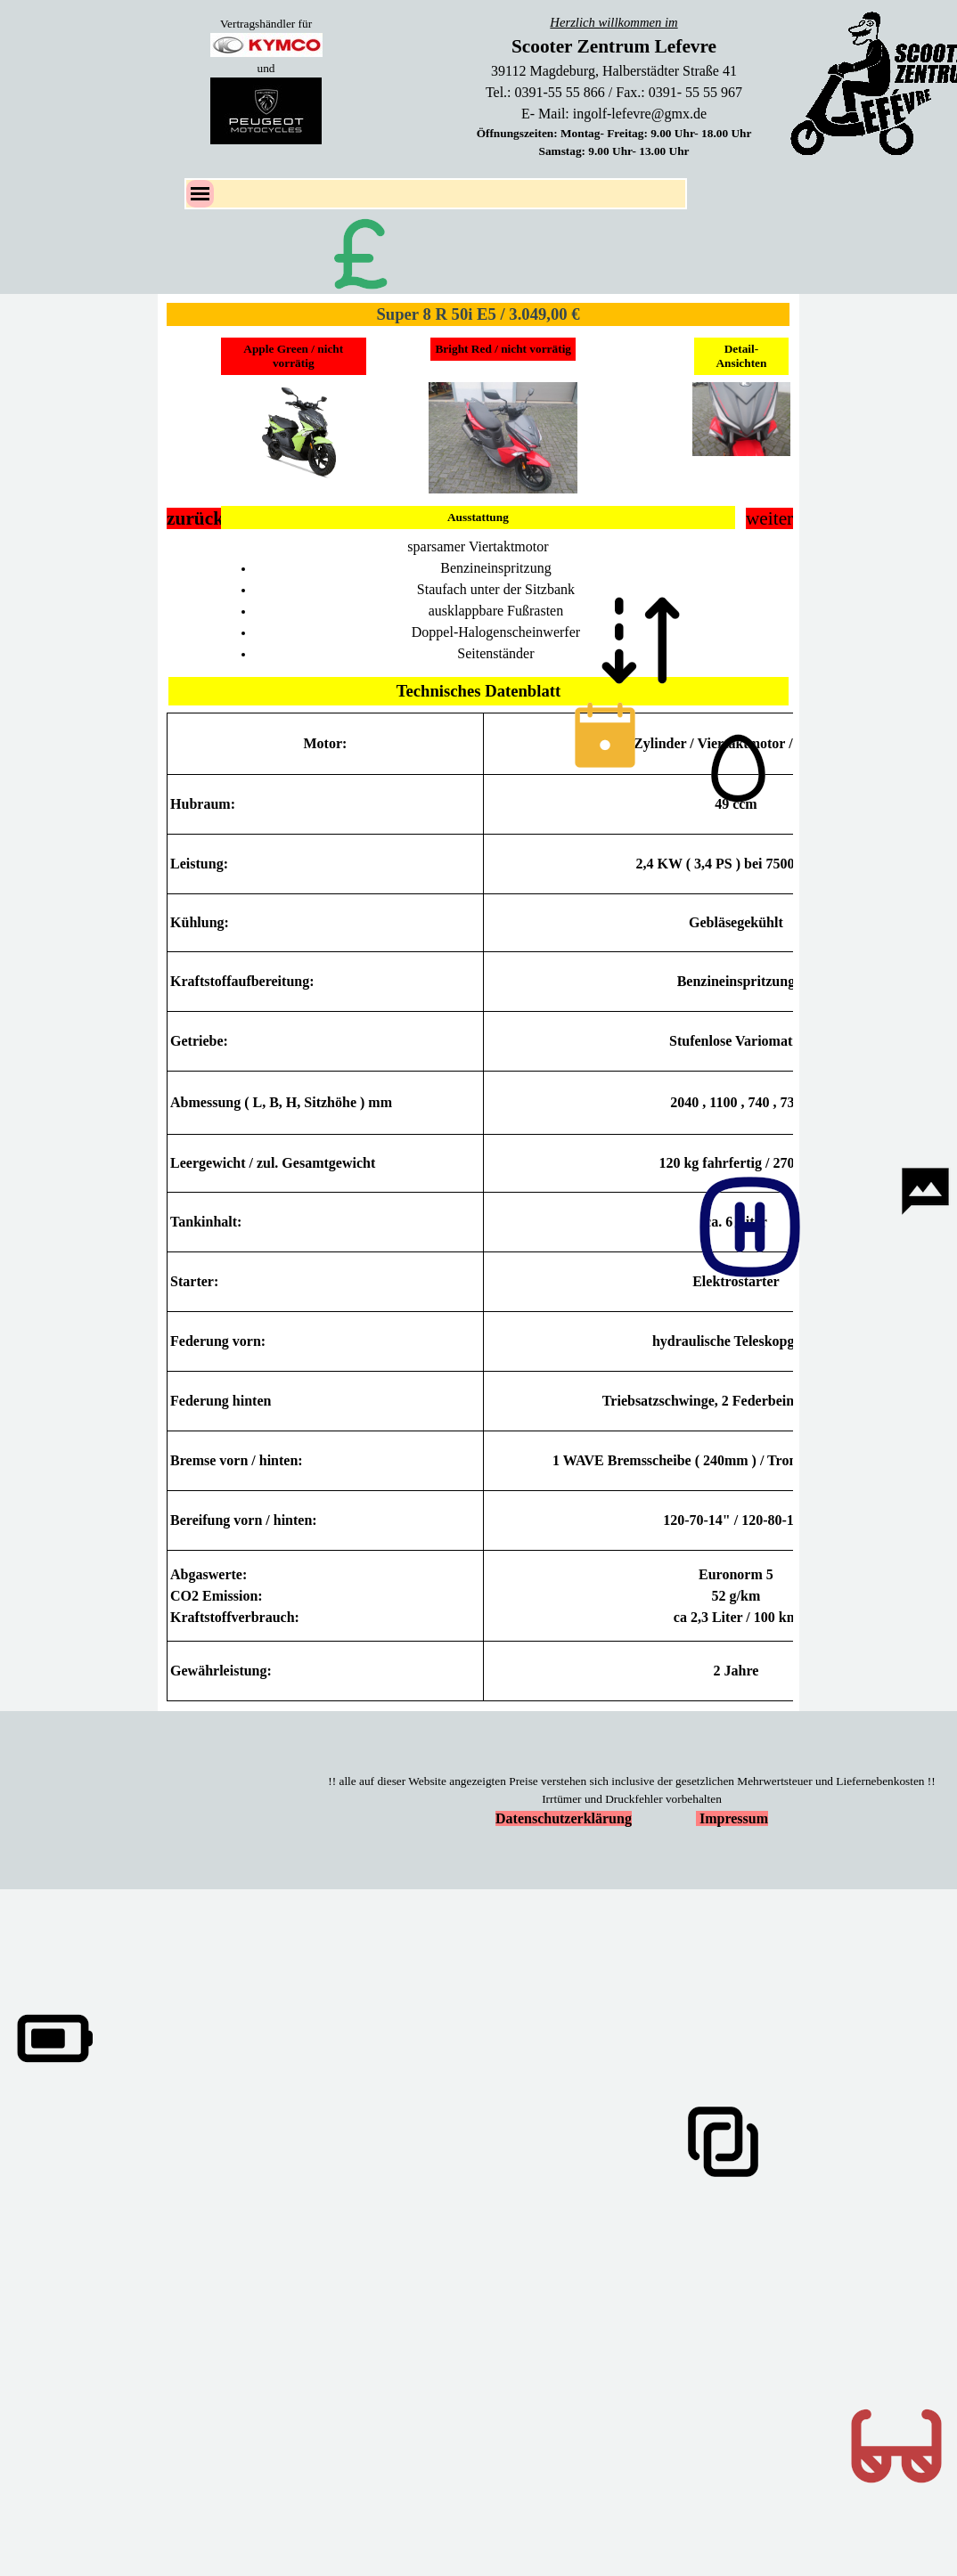 The height and width of the screenshot is (2576, 957). What do you see at coordinates (749, 1227) in the screenshot?
I see `access hospital or medical services` at bounding box center [749, 1227].